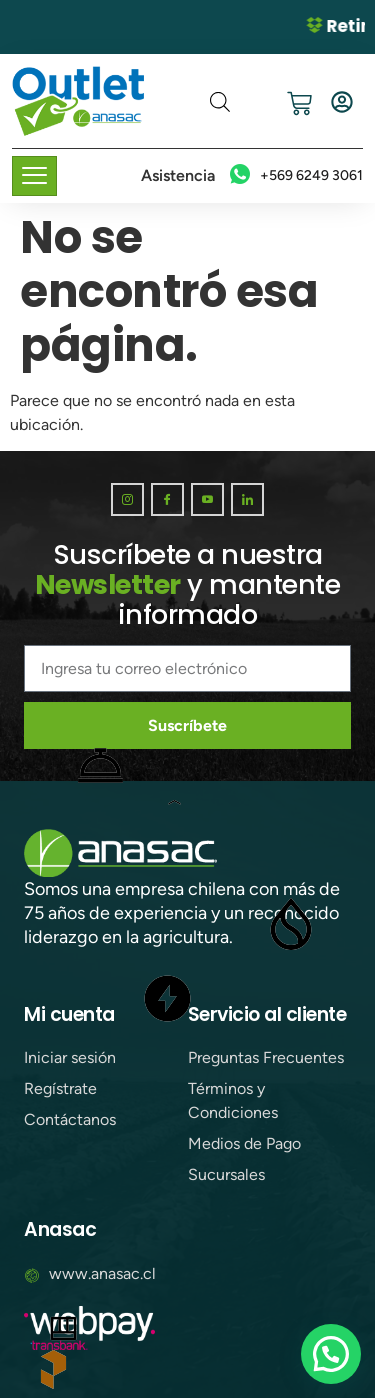  I want to click on view data in table format, so click(63, 1328).